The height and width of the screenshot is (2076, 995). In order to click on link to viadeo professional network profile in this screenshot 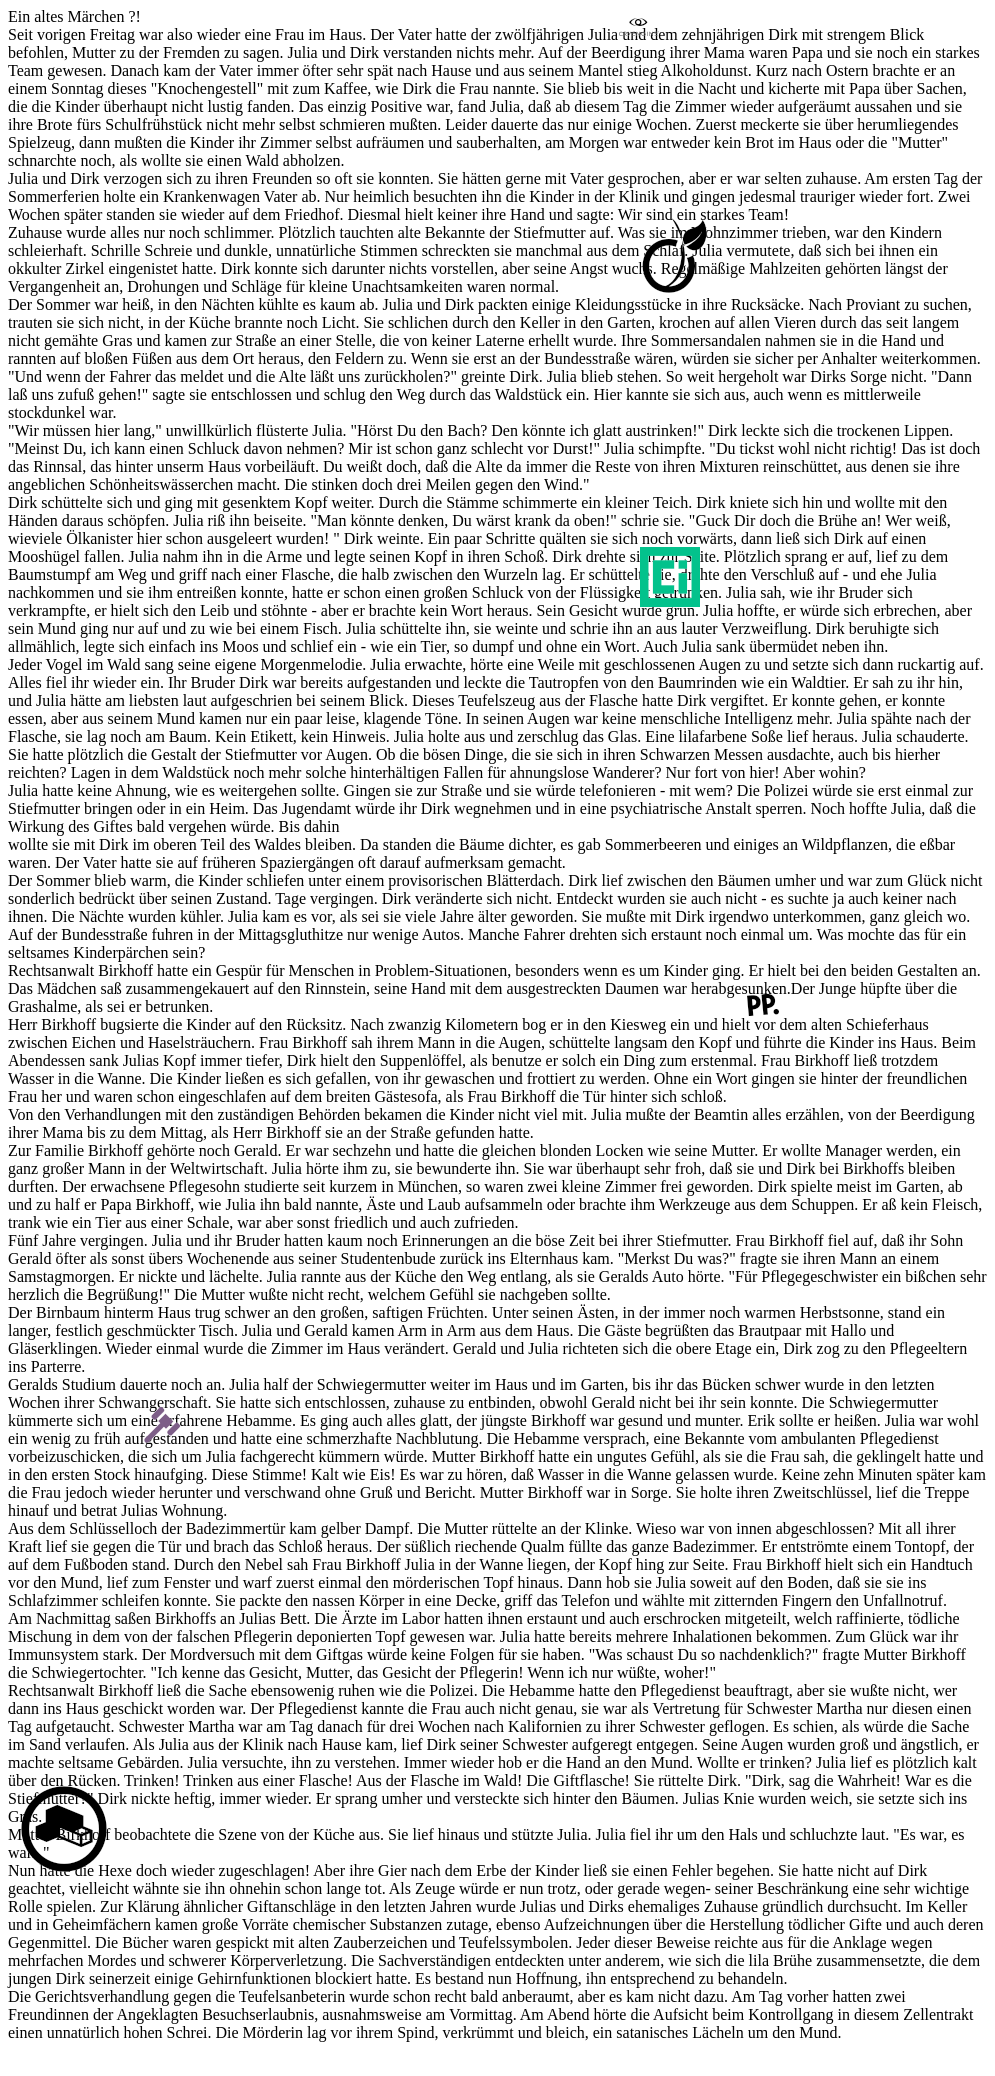, I will do `click(674, 255)`.